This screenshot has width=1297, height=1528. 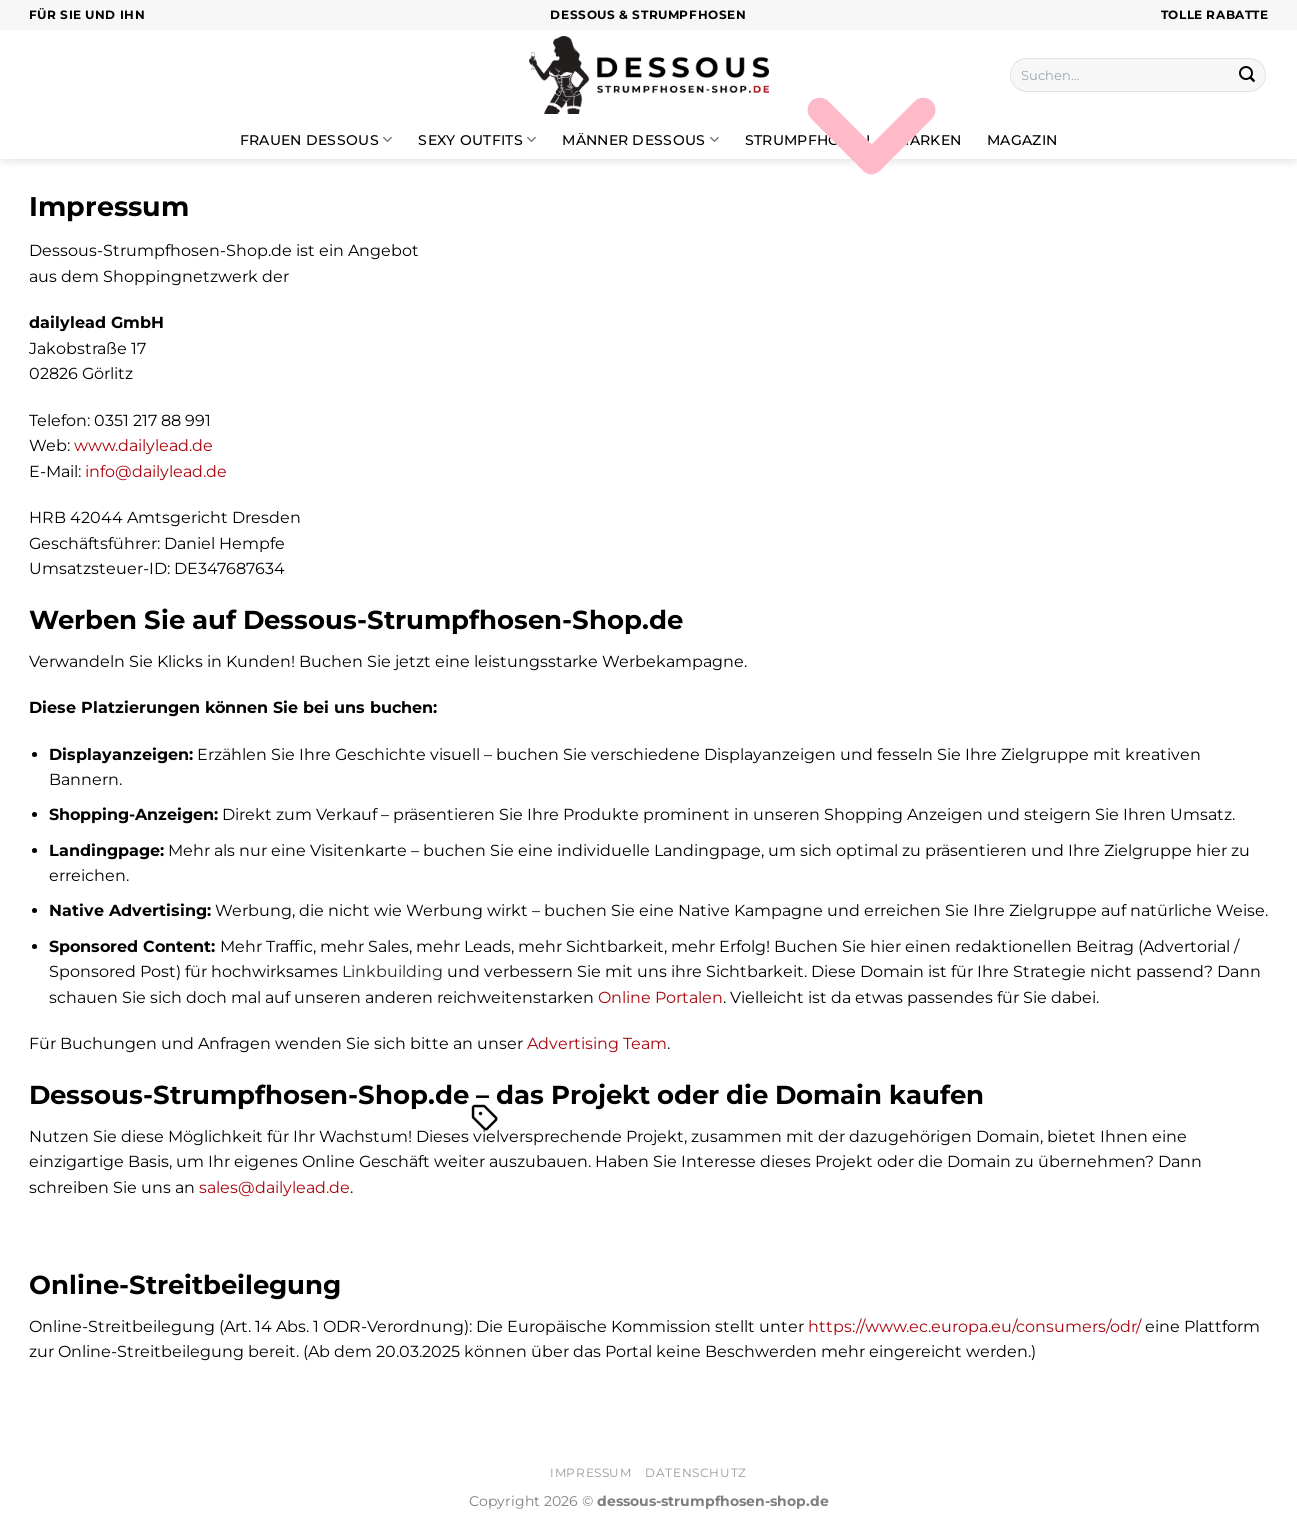 I want to click on add or manage tags, so click(x=484, y=1117).